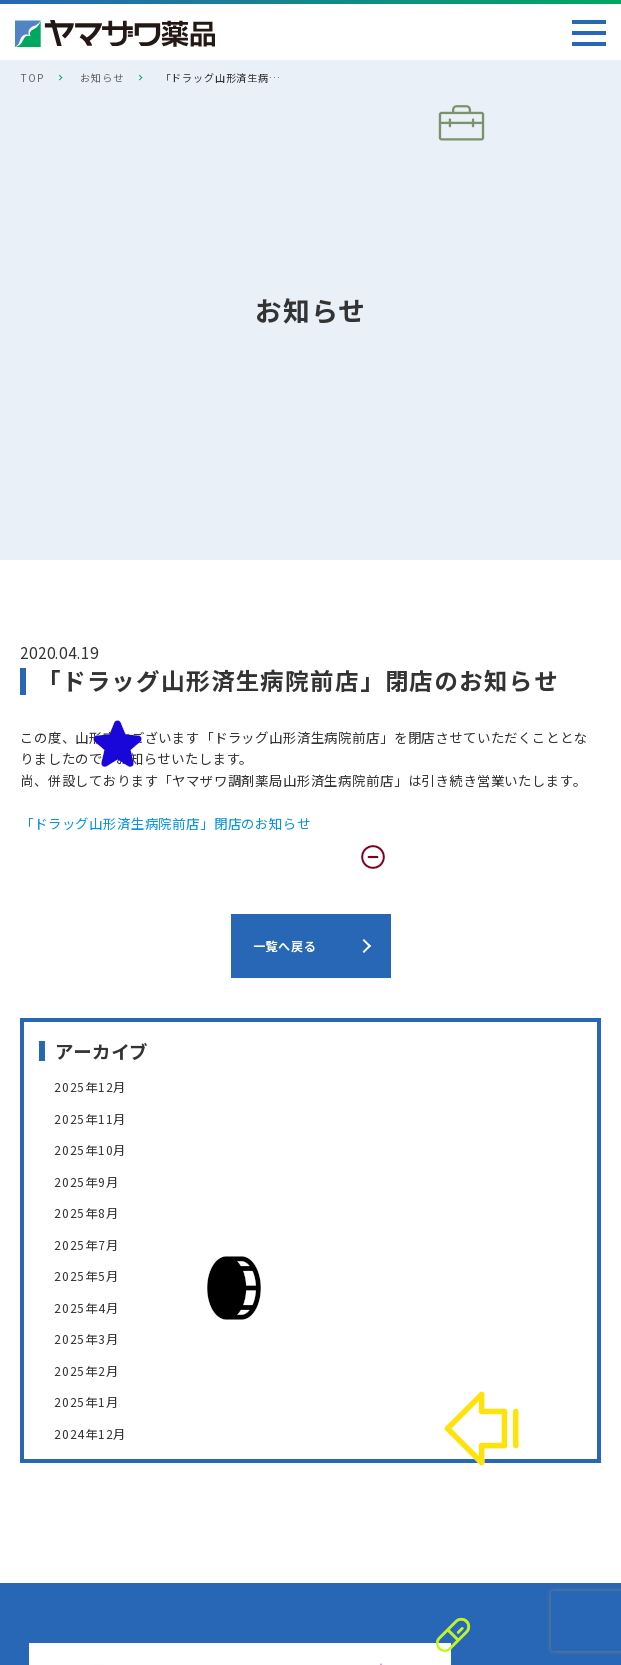 The width and height of the screenshot is (621, 1665). I want to click on mark item as favorite, so click(117, 744).